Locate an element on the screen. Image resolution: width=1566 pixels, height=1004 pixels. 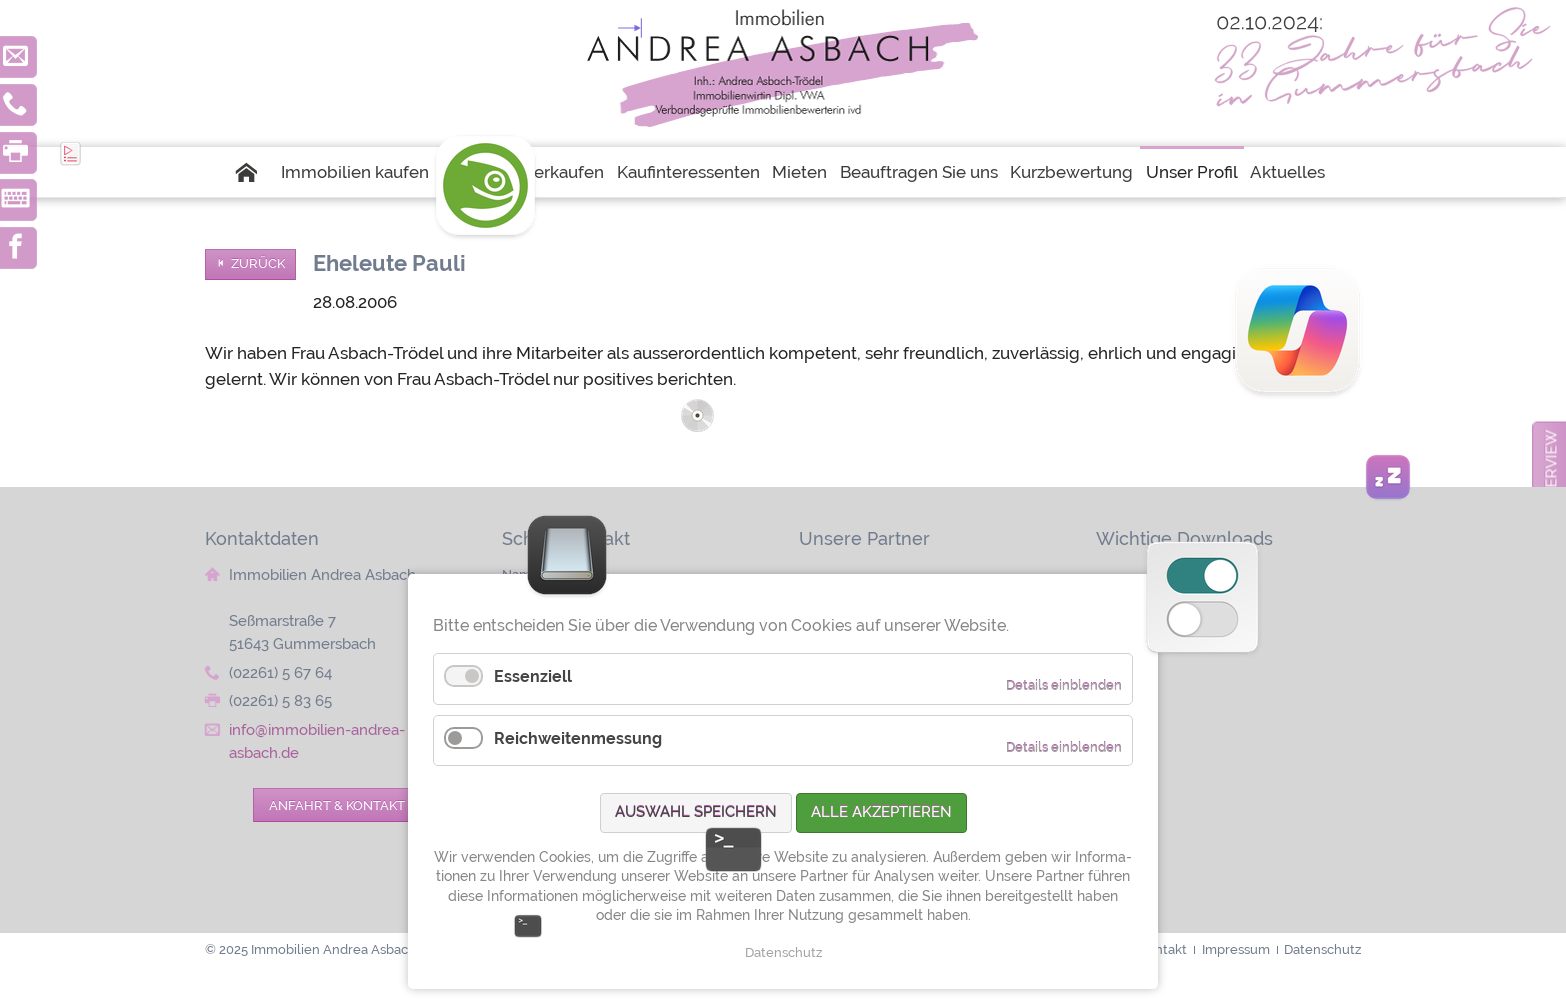
open the openSUSE linux application is located at coordinates (485, 185).